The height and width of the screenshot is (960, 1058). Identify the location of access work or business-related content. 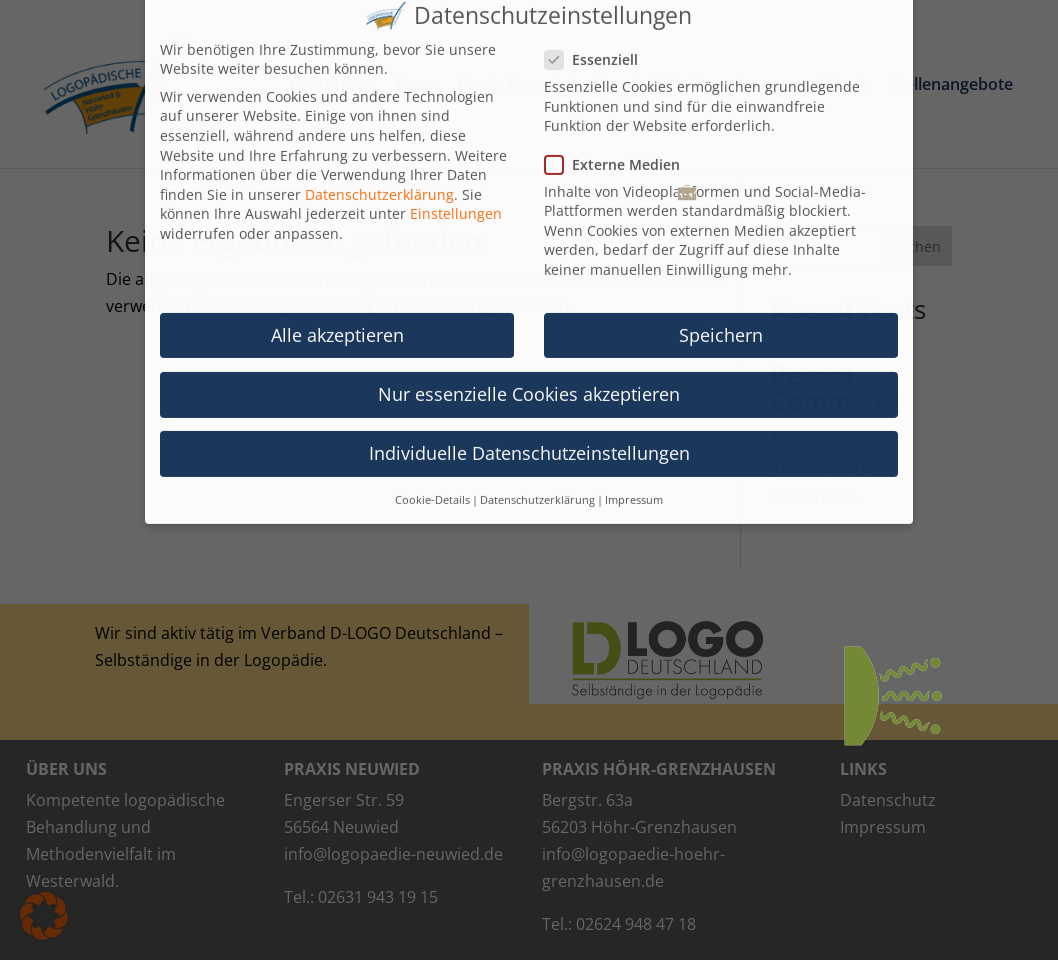
(687, 193).